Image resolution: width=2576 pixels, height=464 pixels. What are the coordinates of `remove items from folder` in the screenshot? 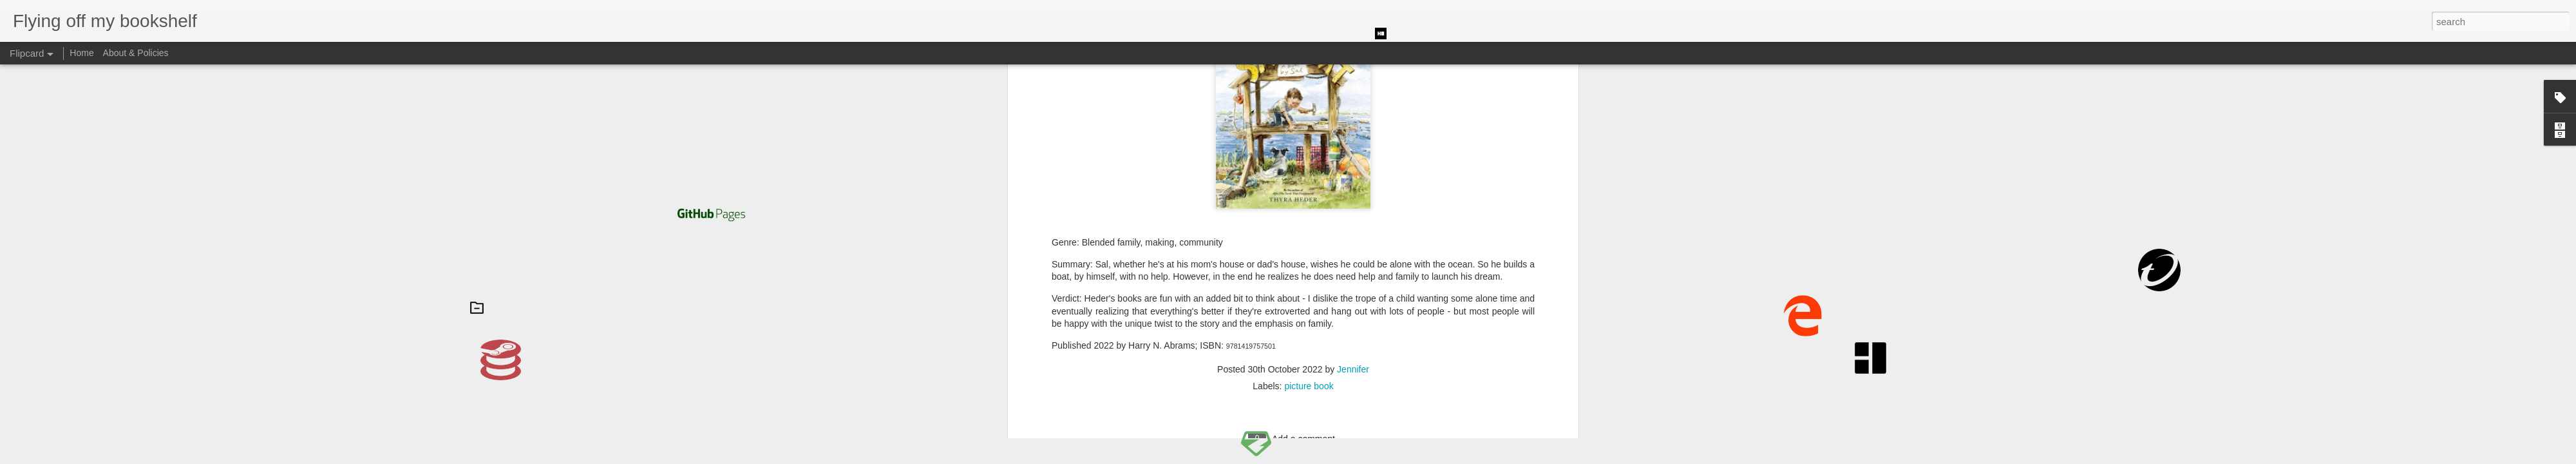 It's located at (477, 307).